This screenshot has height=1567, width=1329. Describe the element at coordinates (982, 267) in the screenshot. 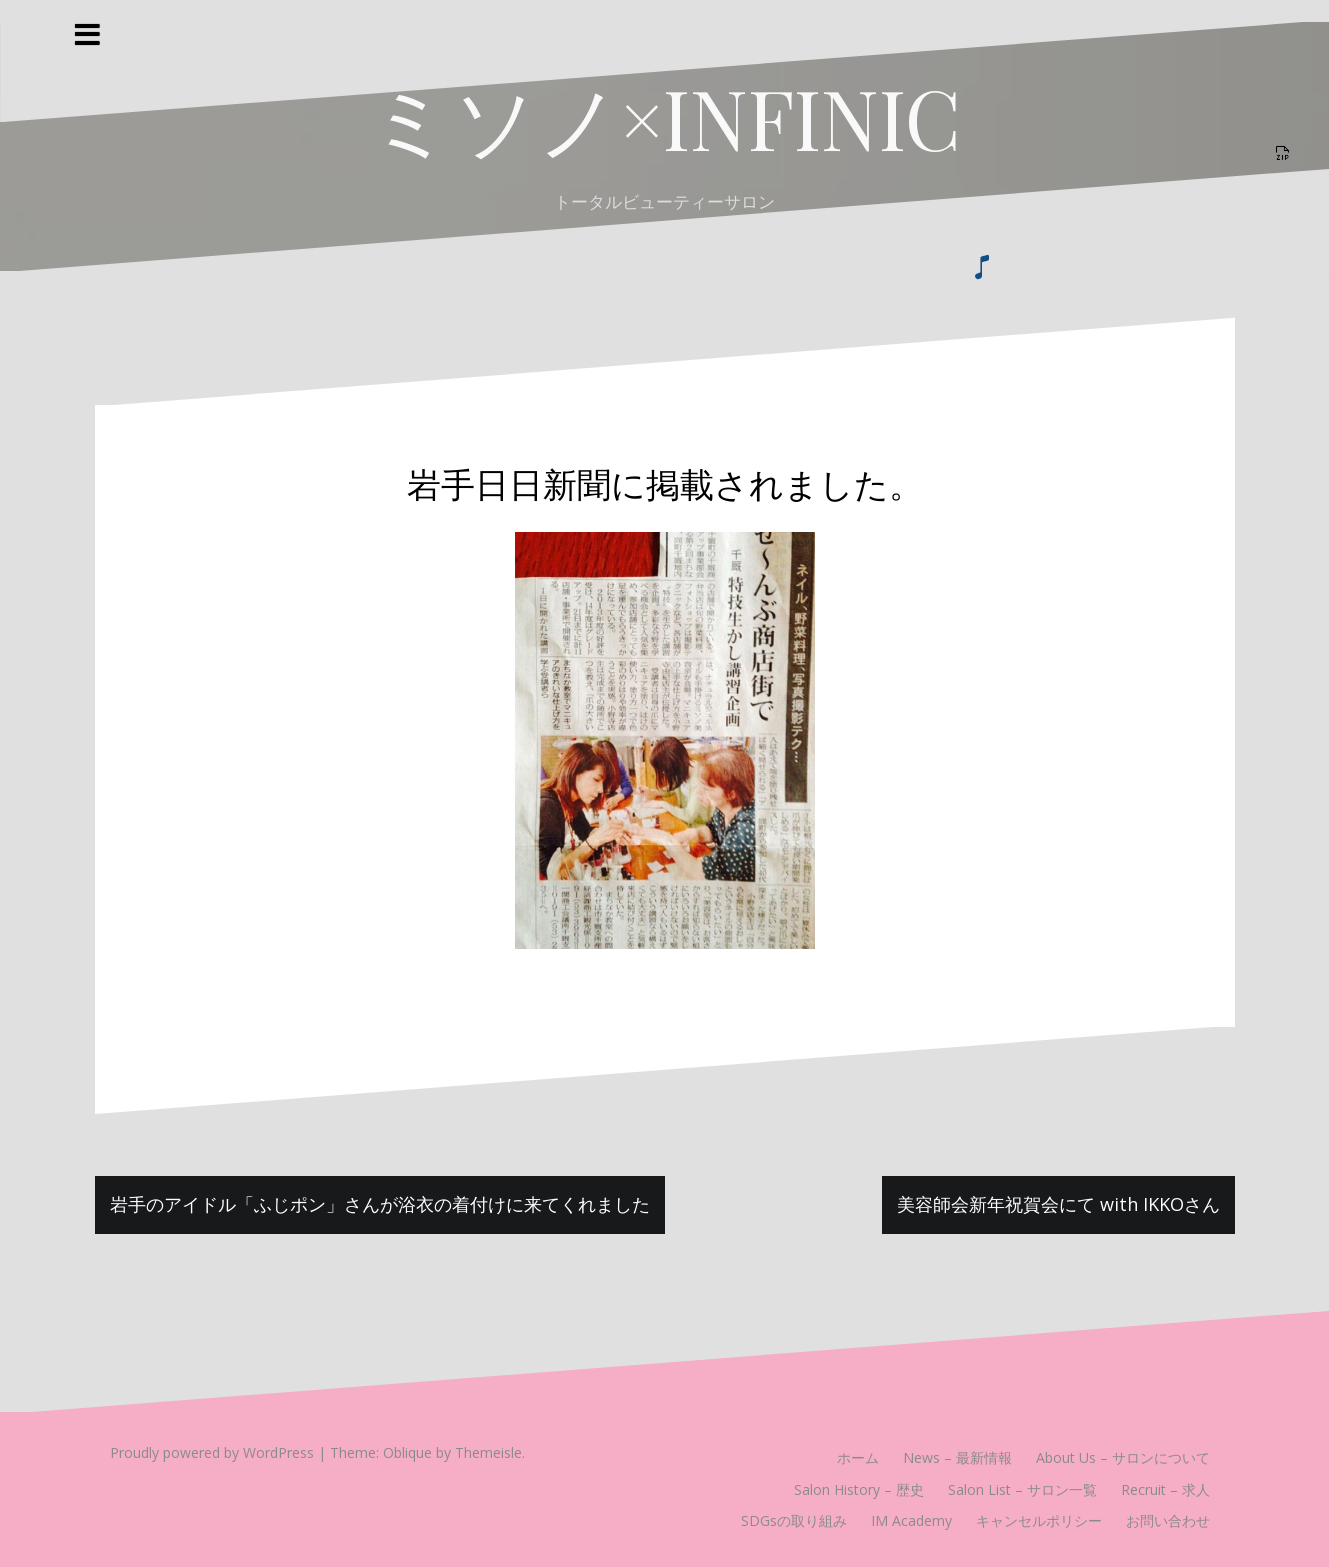

I see `access music library or player` at that location.